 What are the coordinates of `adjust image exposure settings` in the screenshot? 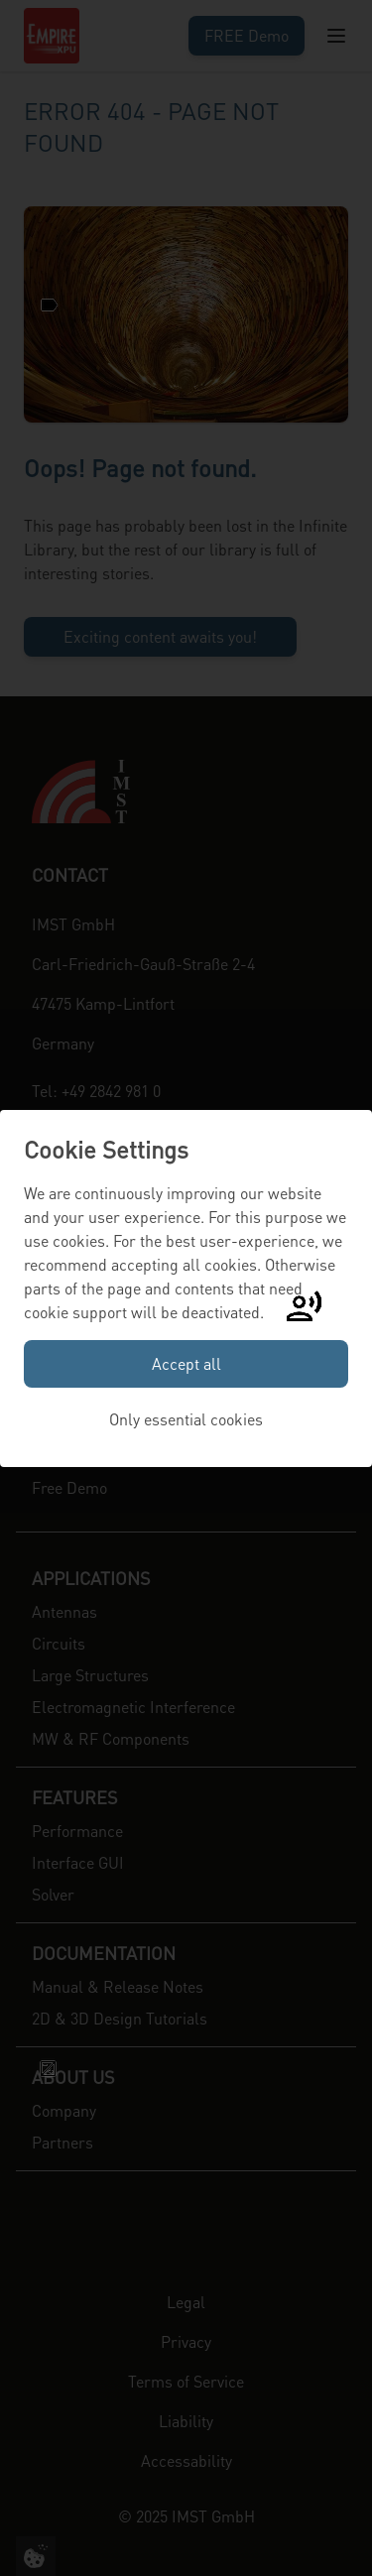 It's located at (48, 2068).